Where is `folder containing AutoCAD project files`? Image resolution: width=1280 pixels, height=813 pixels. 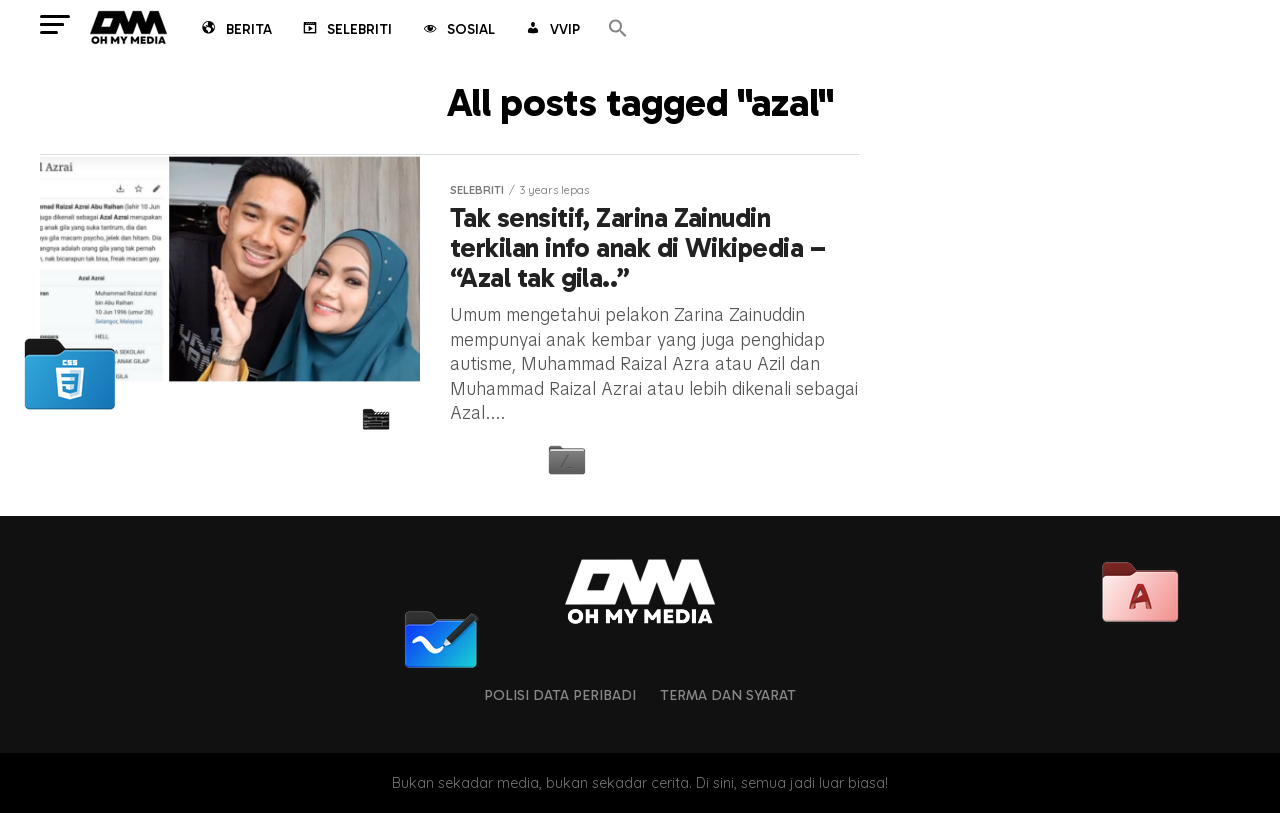
folder containing AutoCAD project files is located at coordinates (1140, 594).